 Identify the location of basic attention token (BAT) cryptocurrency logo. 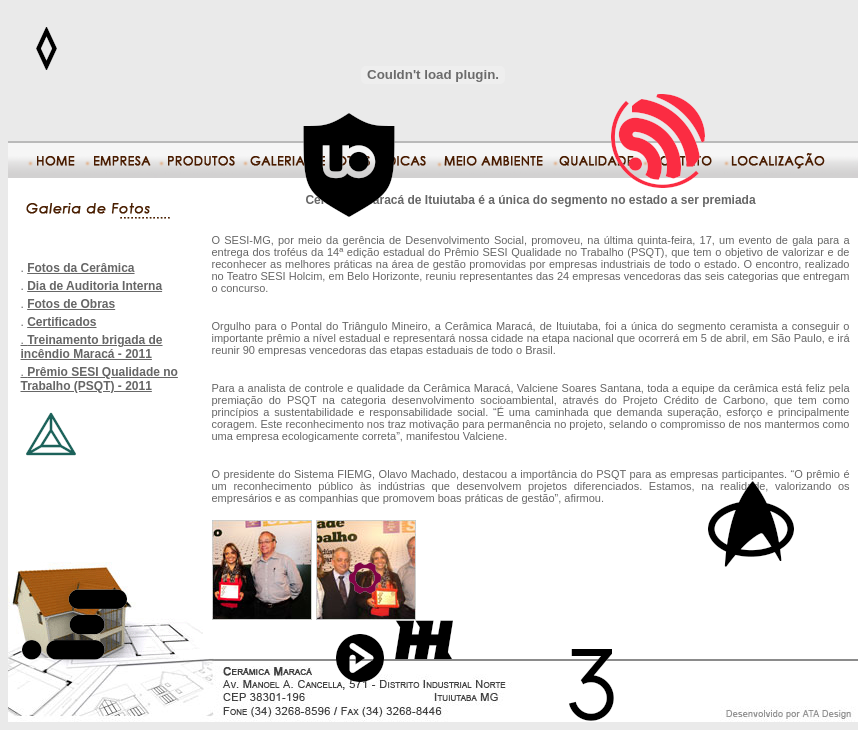
(51, 434).